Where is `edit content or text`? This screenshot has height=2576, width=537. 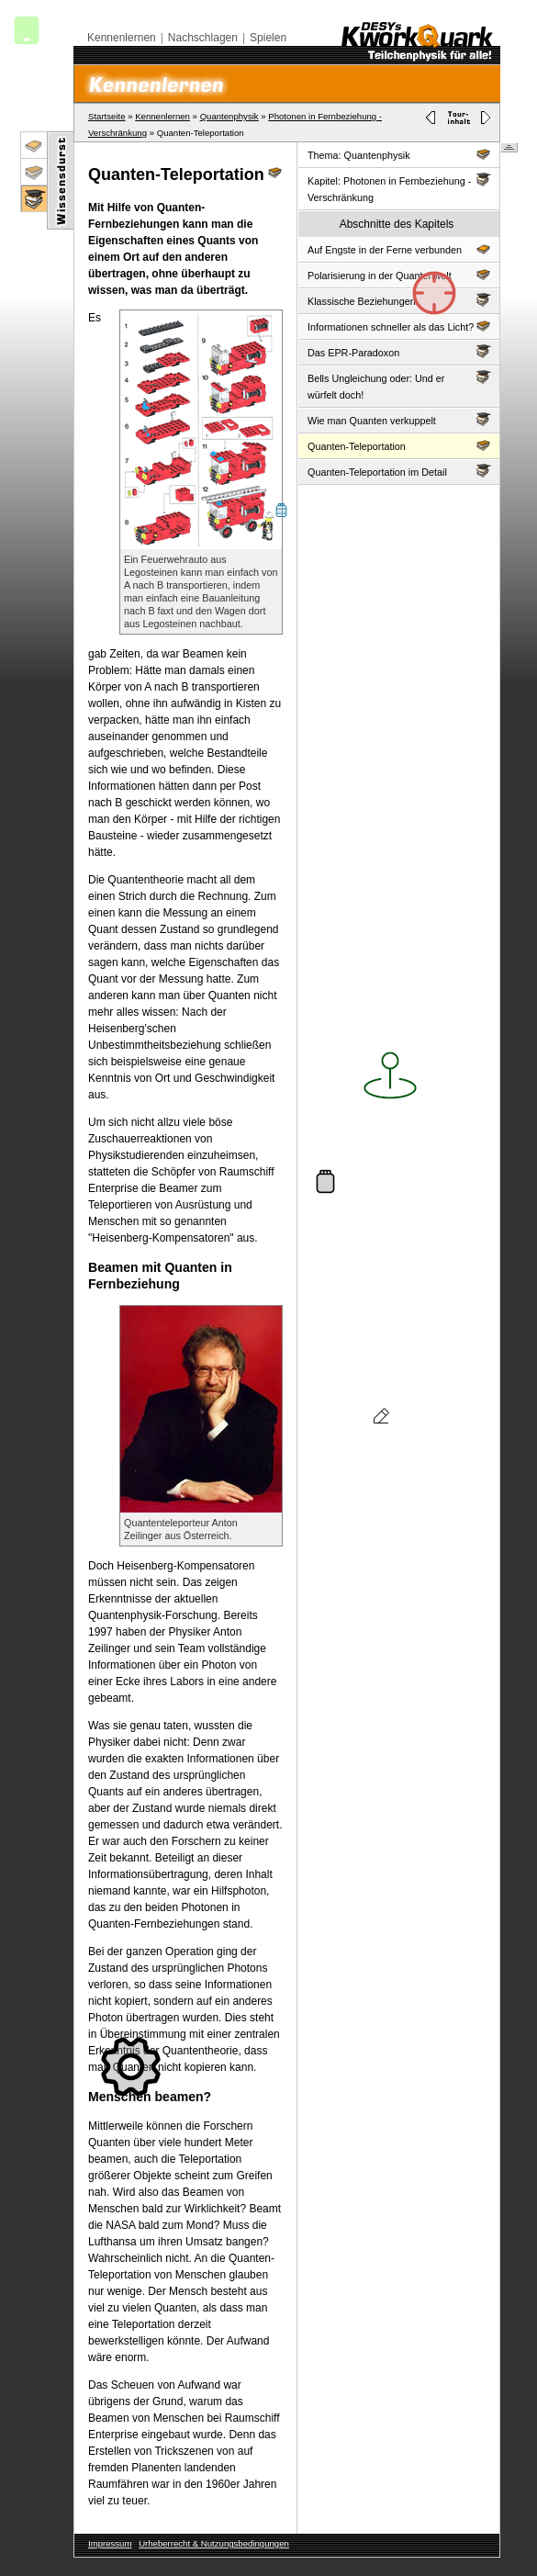 edit content or text is located at coordinates (381, 1416).